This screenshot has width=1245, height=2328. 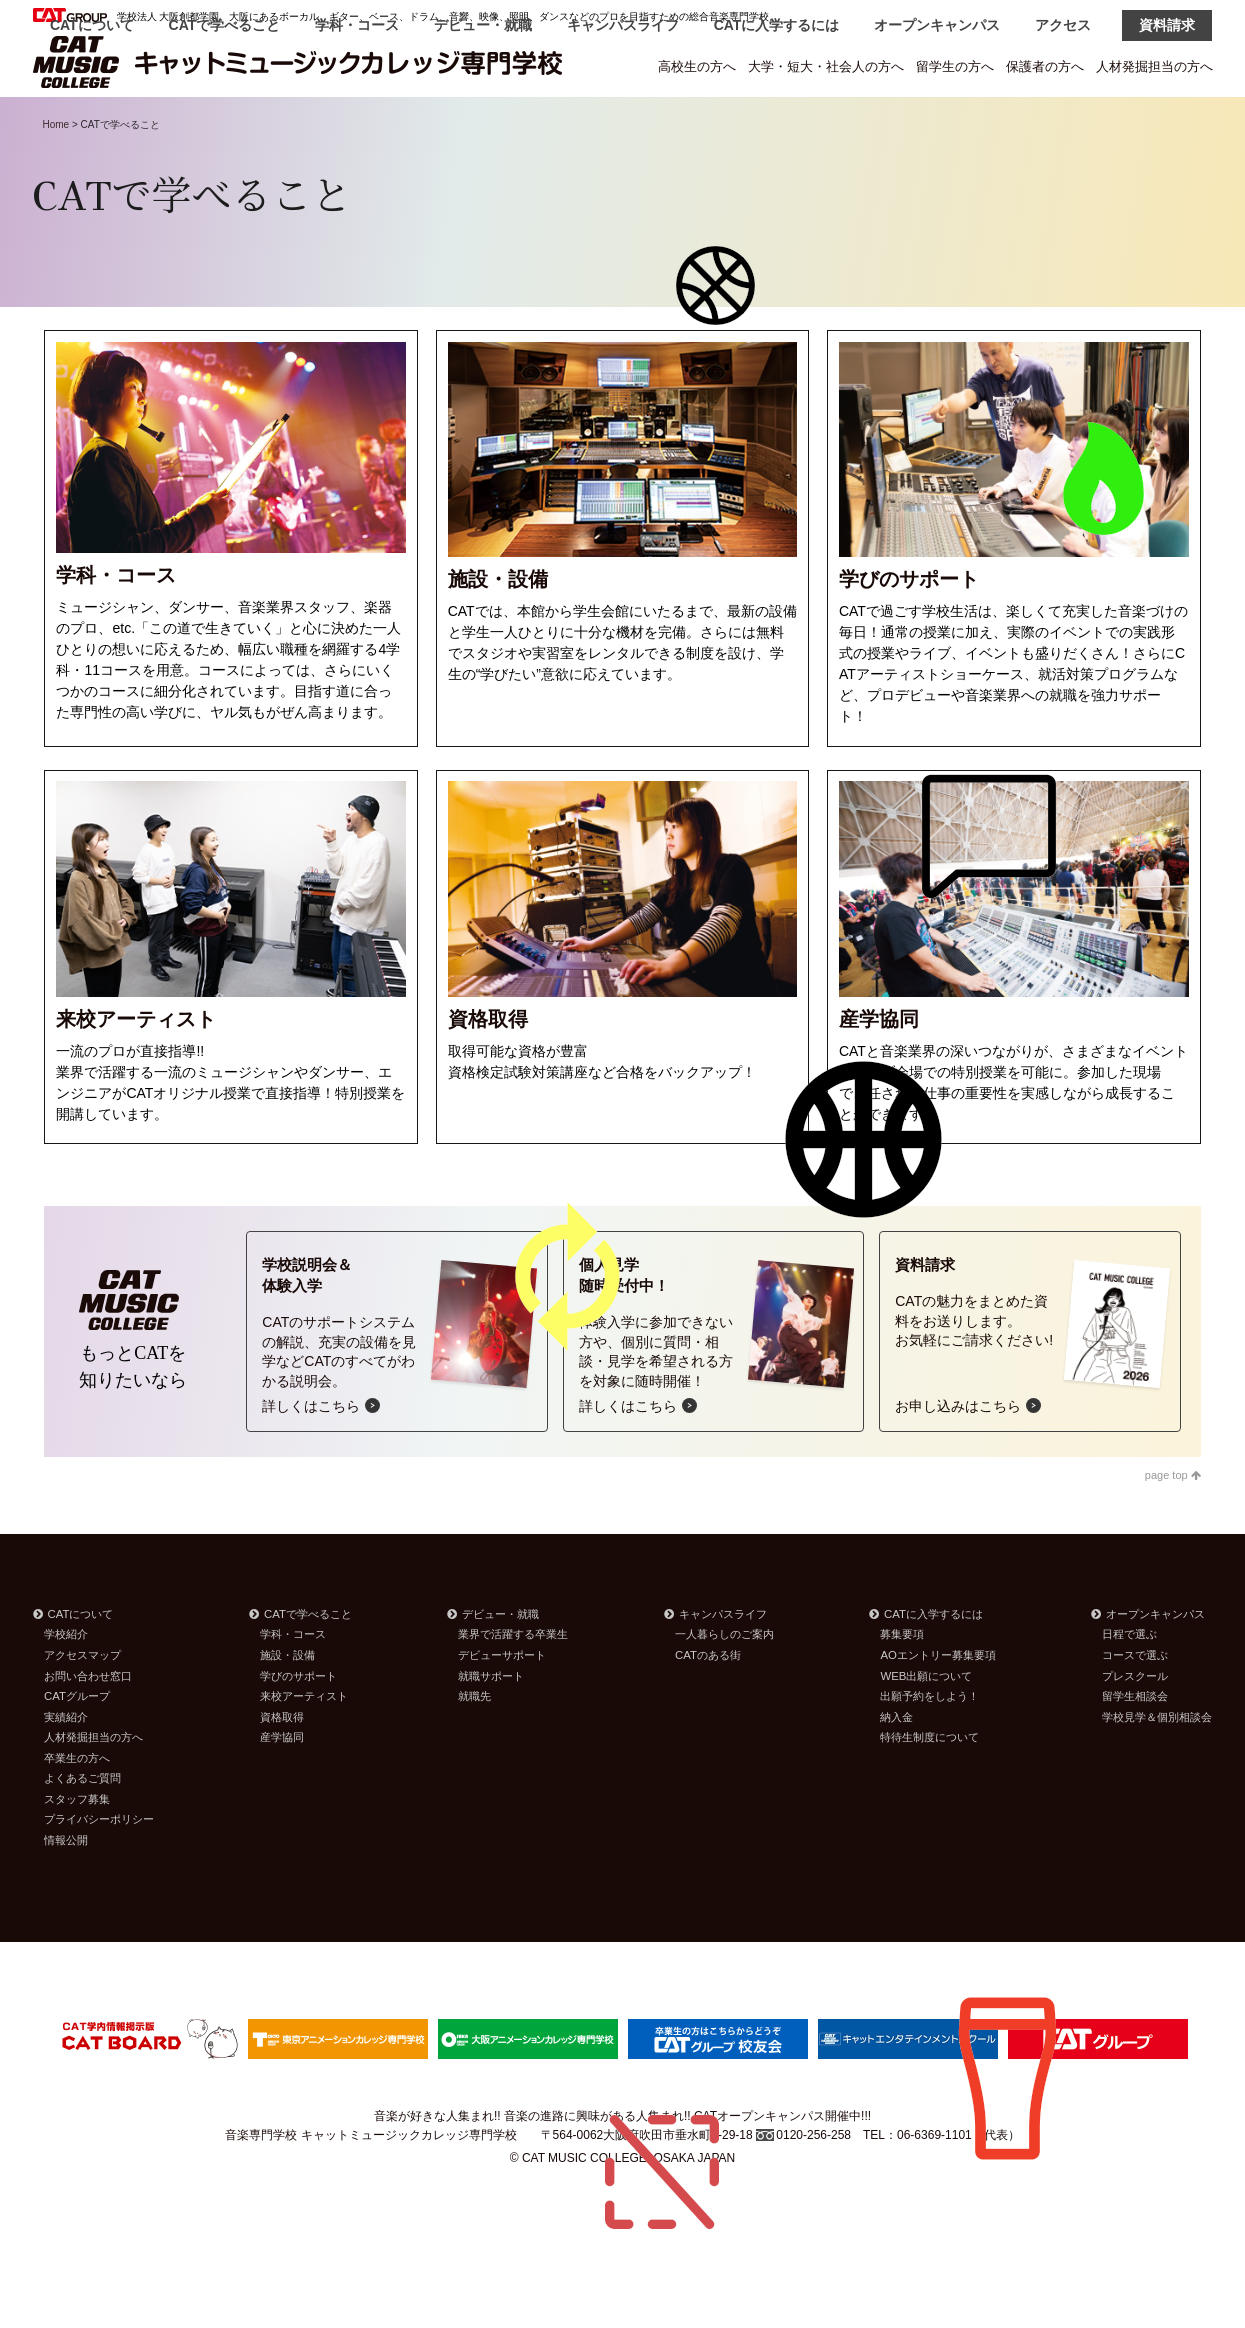 I want to click on access sports or basketball-related content, so click(x=863, y=1139).